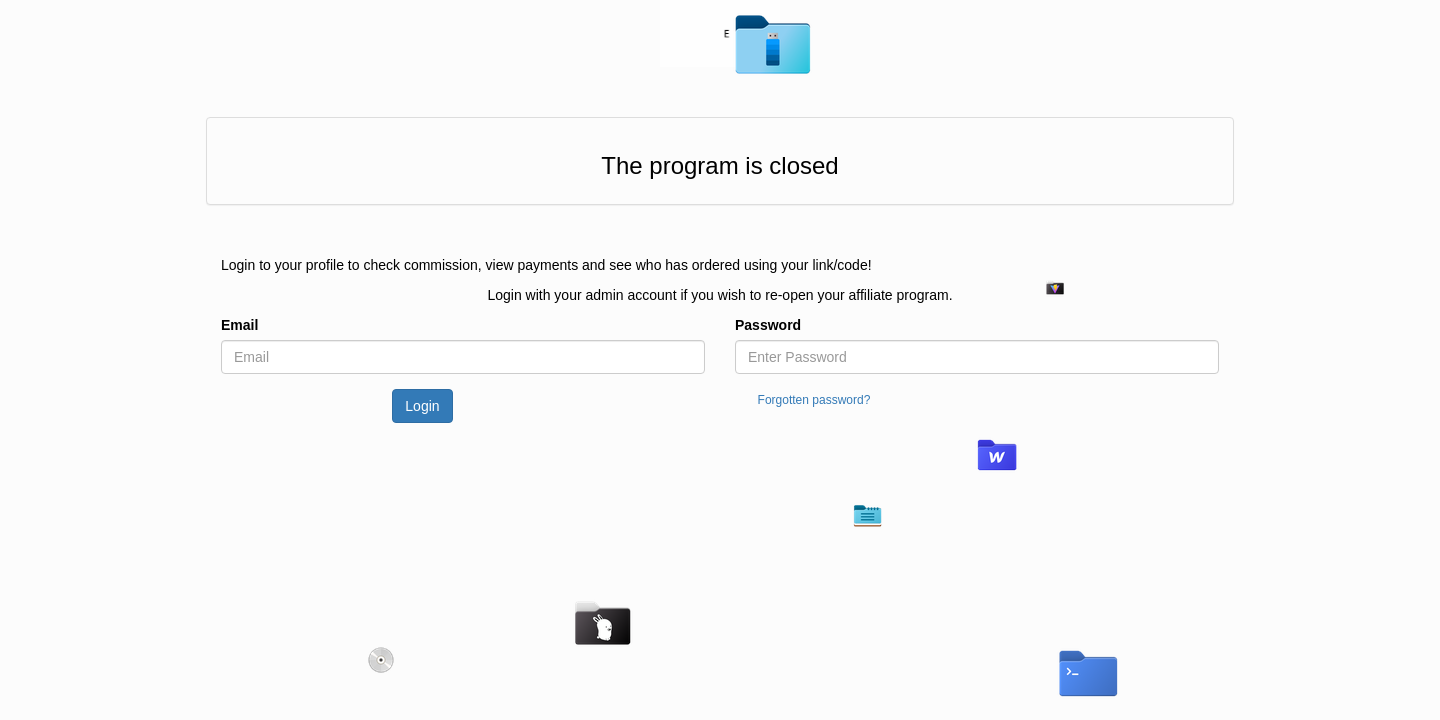 Image resolution: width=1440 pixels, height=720 pixels. What do you see at coordinates (997, 456) in the screenshot?
I see `folder containing Webflow project files` at bounding box center [997, 456].